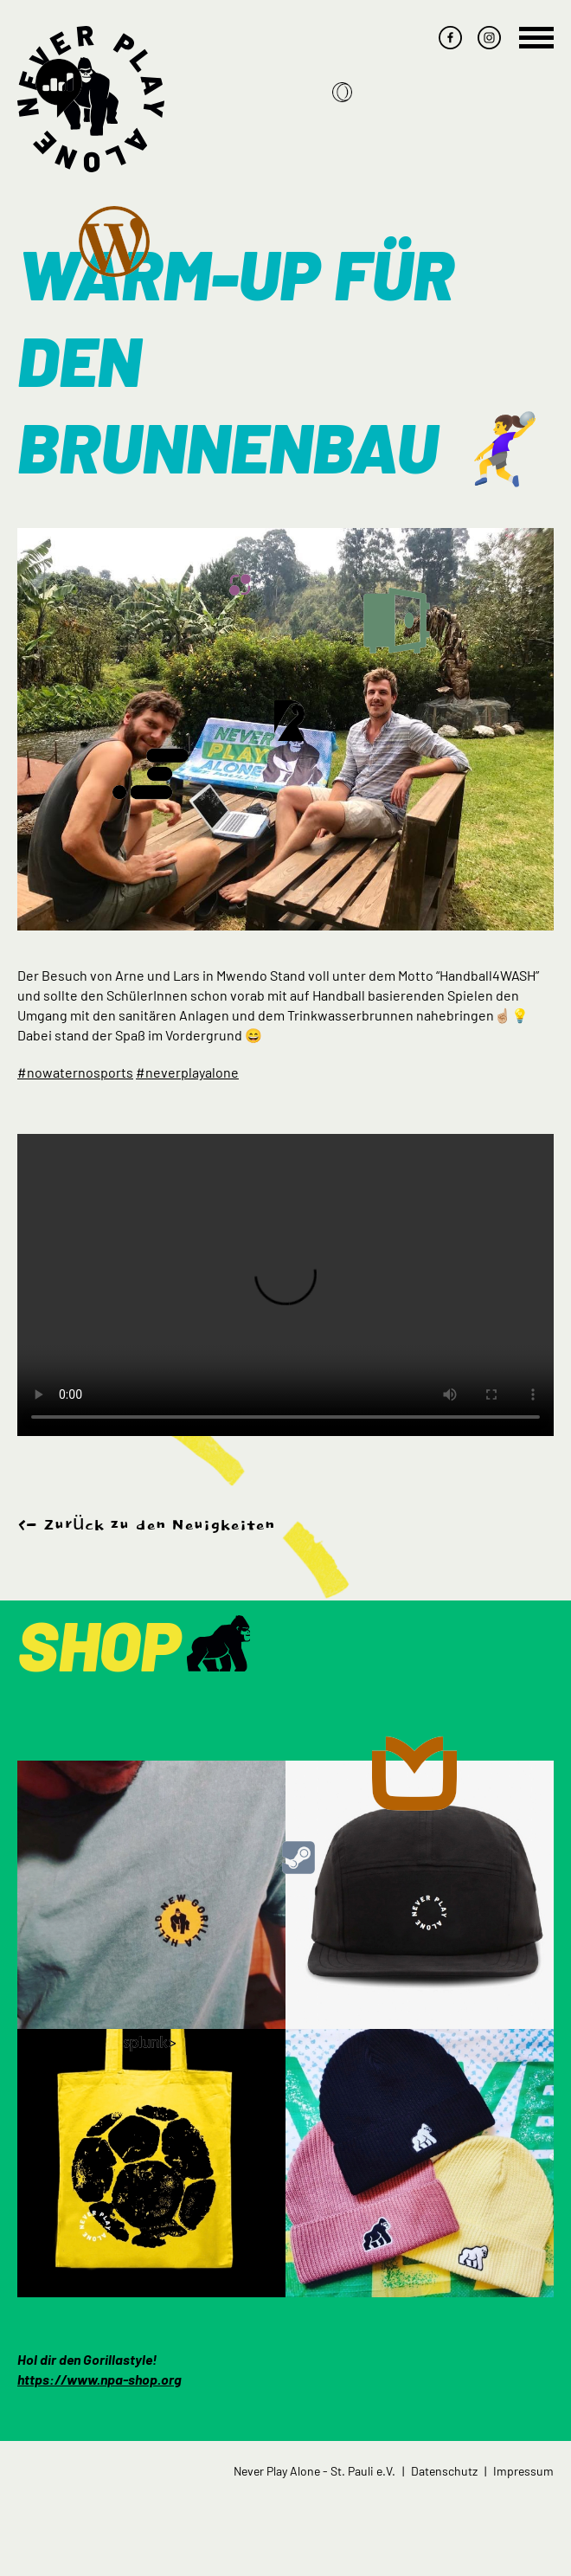  I want to click on open Opera GX browser, so click(342, 92).